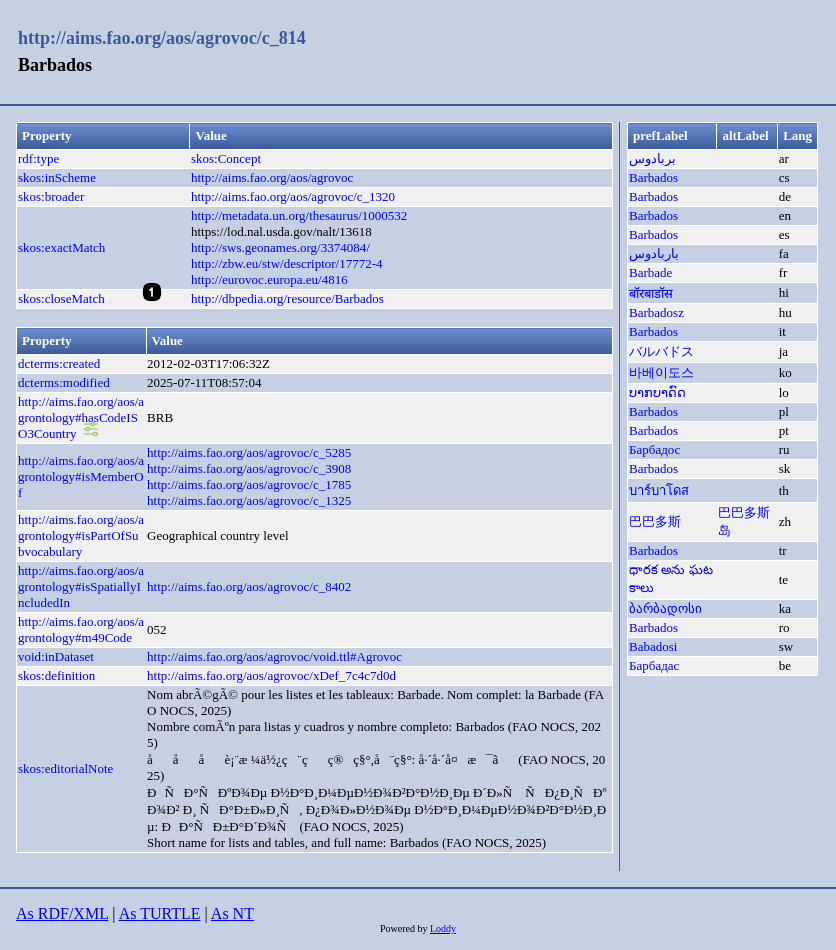  What do you see at coordinates (152, 292) in the screenshot?
I see `indicates step one in a multi-step process` at bounding box center [152, 292].